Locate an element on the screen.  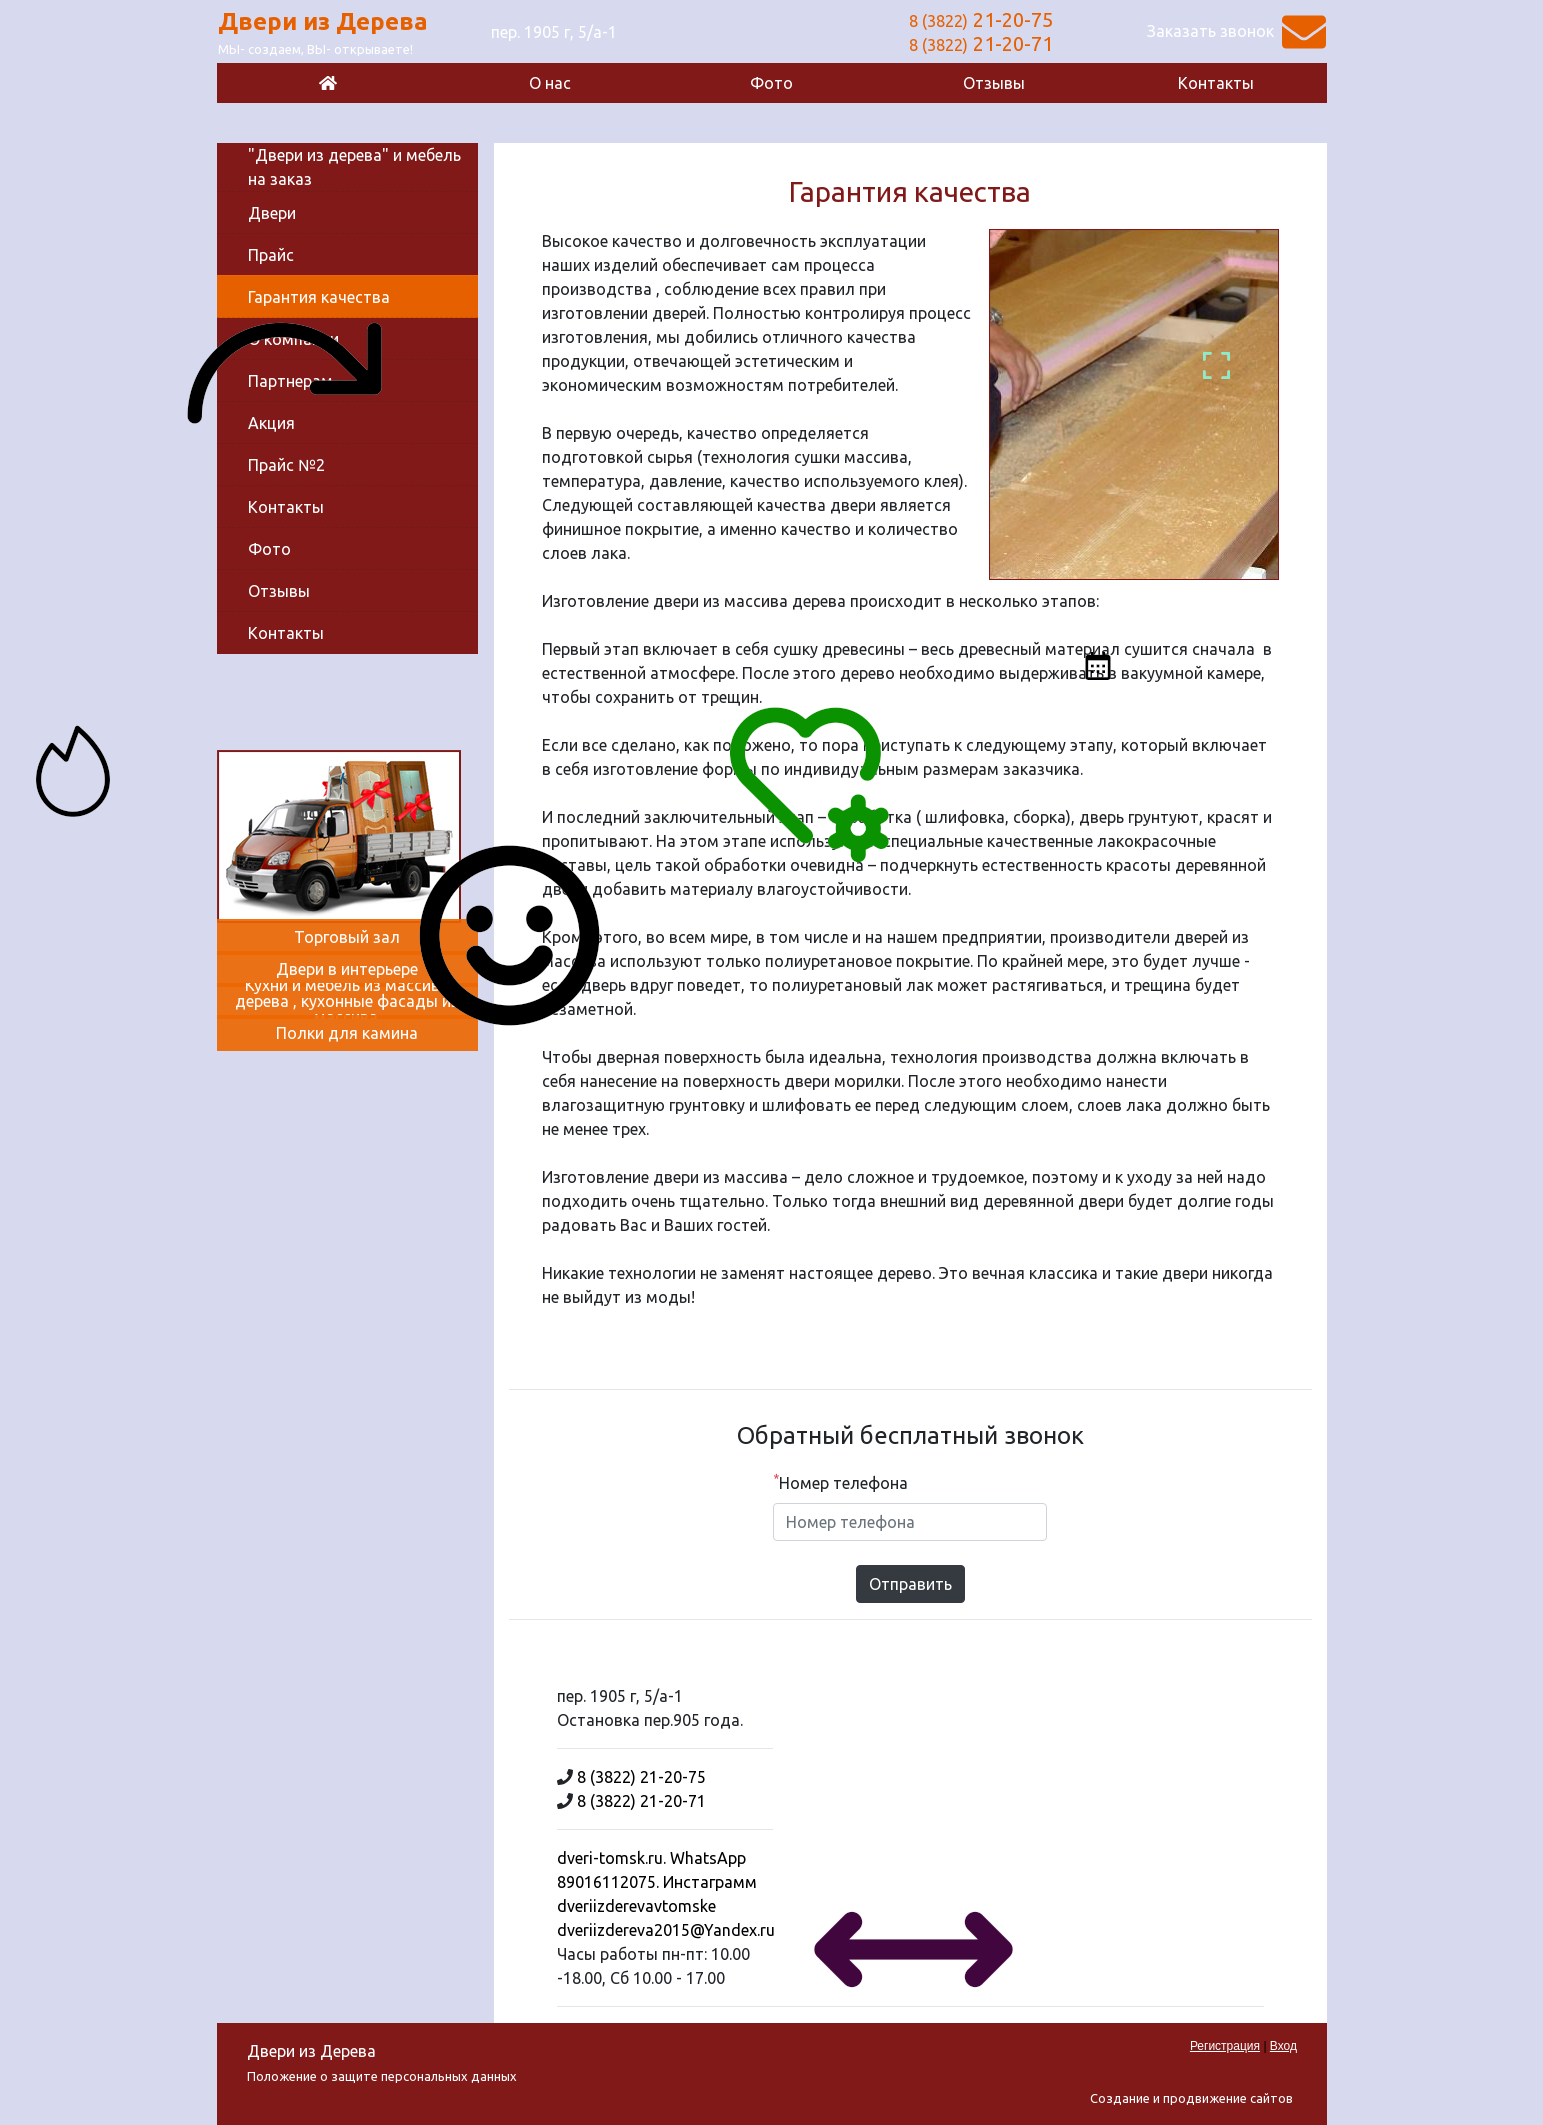
expand to fullscreen mode is located at coordinates (1216, 365).